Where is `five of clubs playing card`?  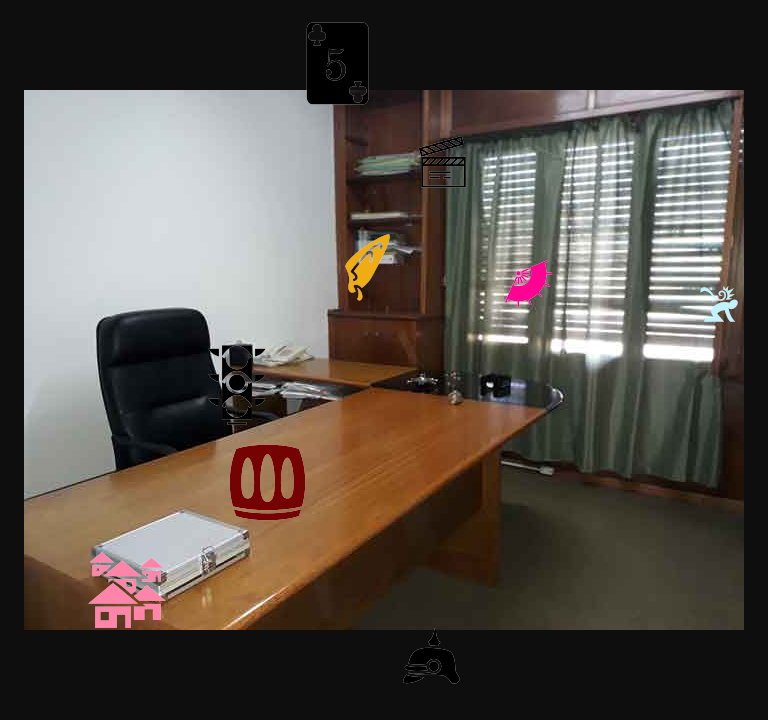
five of clubs playing card is located at coordinates (337, 63).